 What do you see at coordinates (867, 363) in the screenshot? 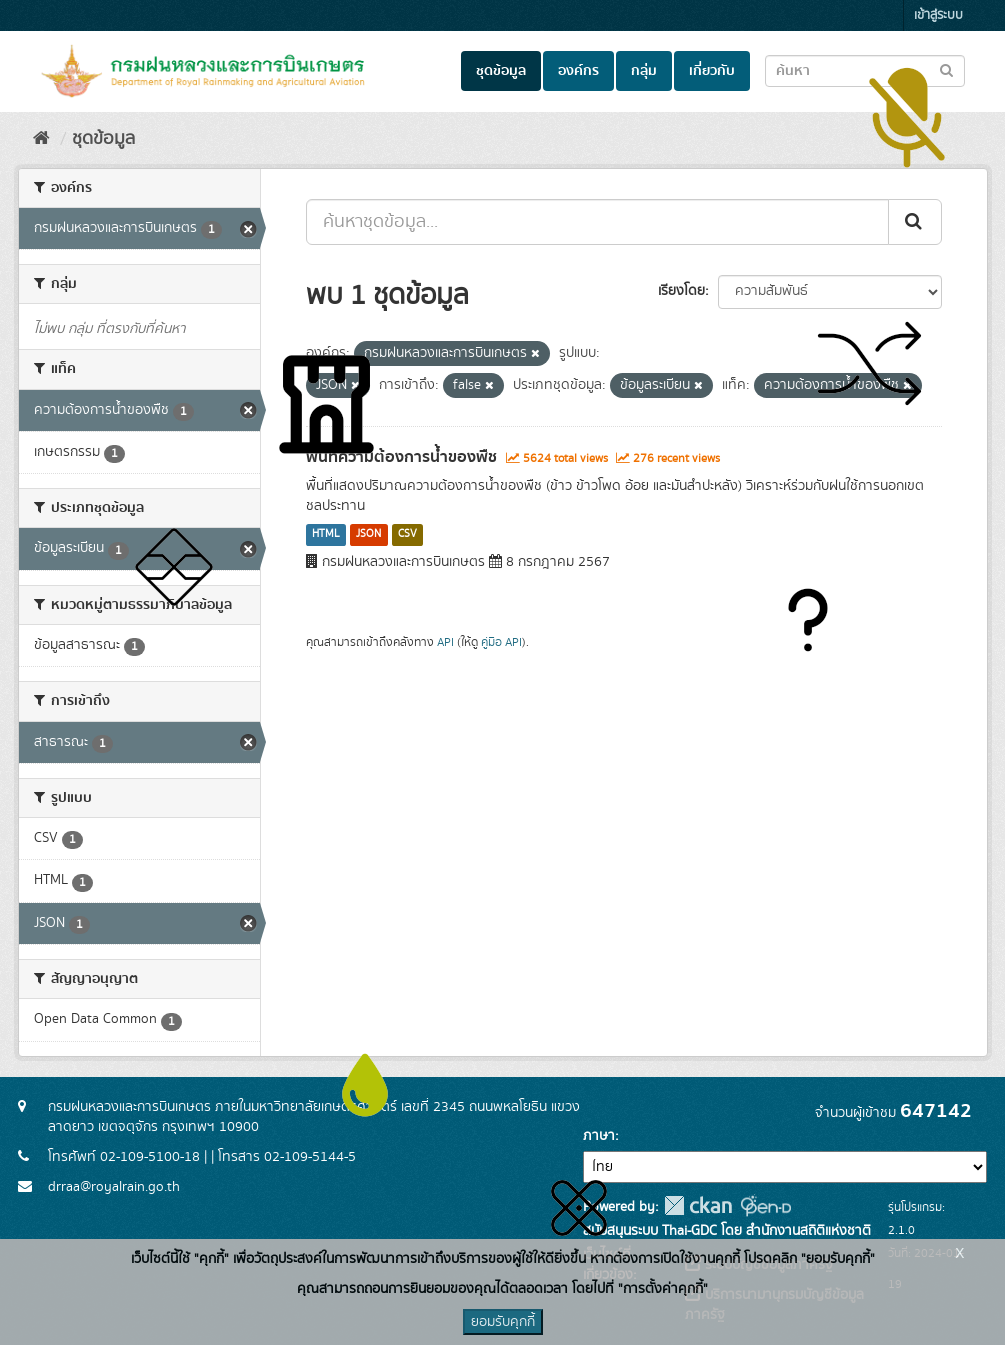
I see `shuffle playlist or queue order` at bounding box center [867, 363].